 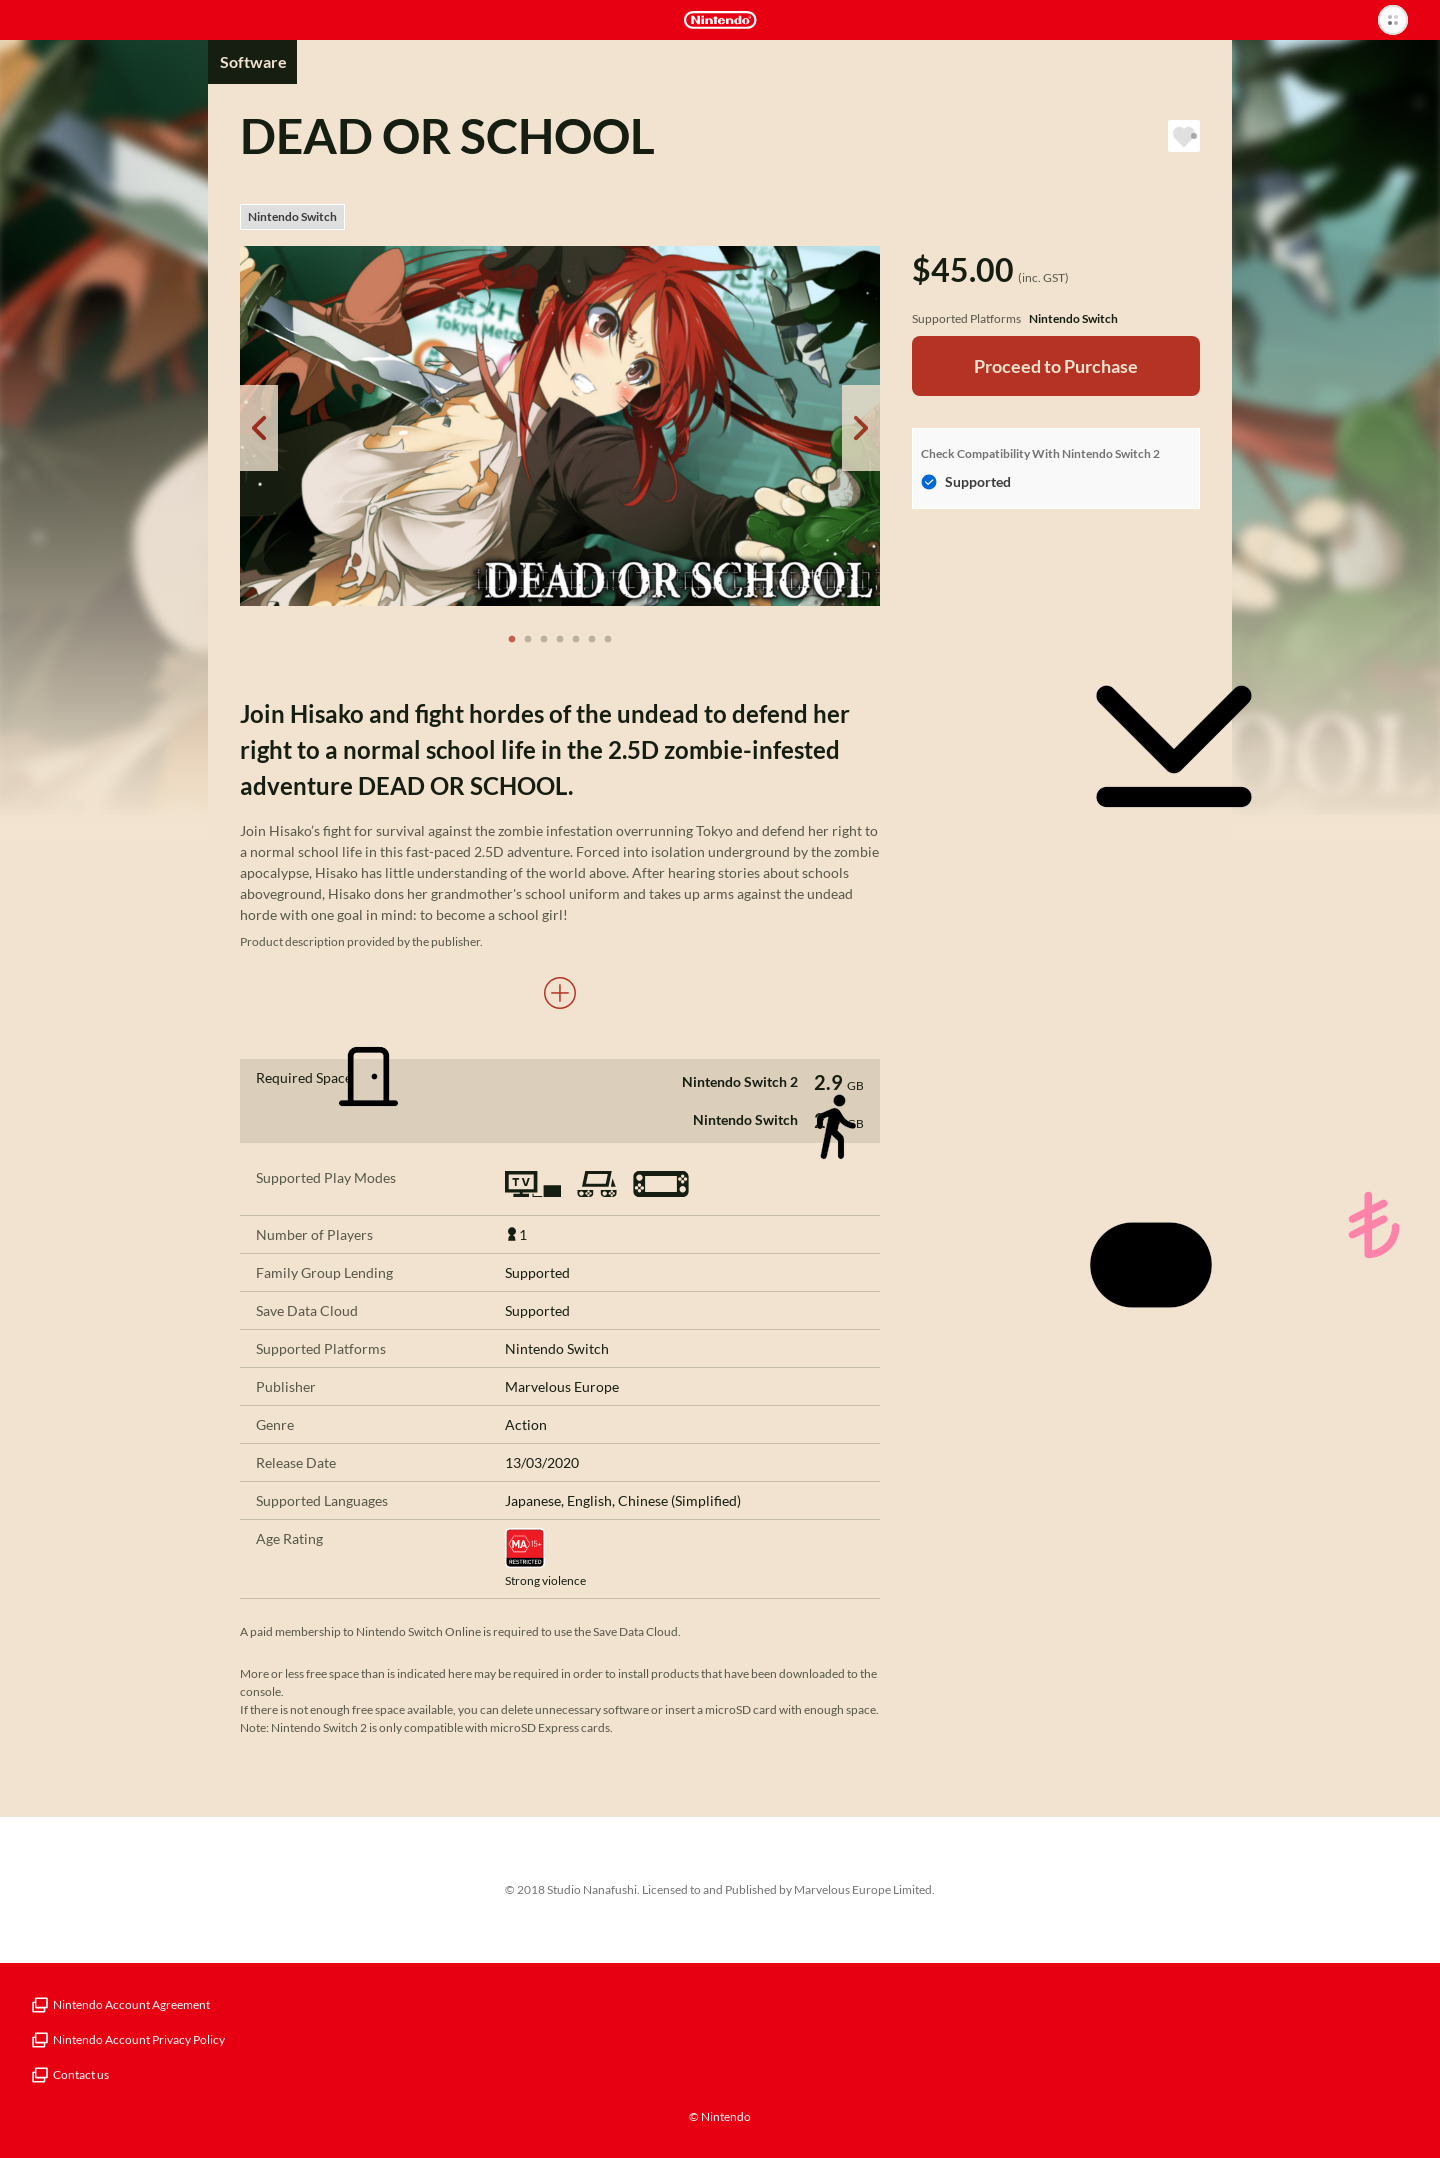 What do you see at coordinates (368, 1076) in the screenshot?
I see `exit or log out of the application` at bounding box center [368, 1076].